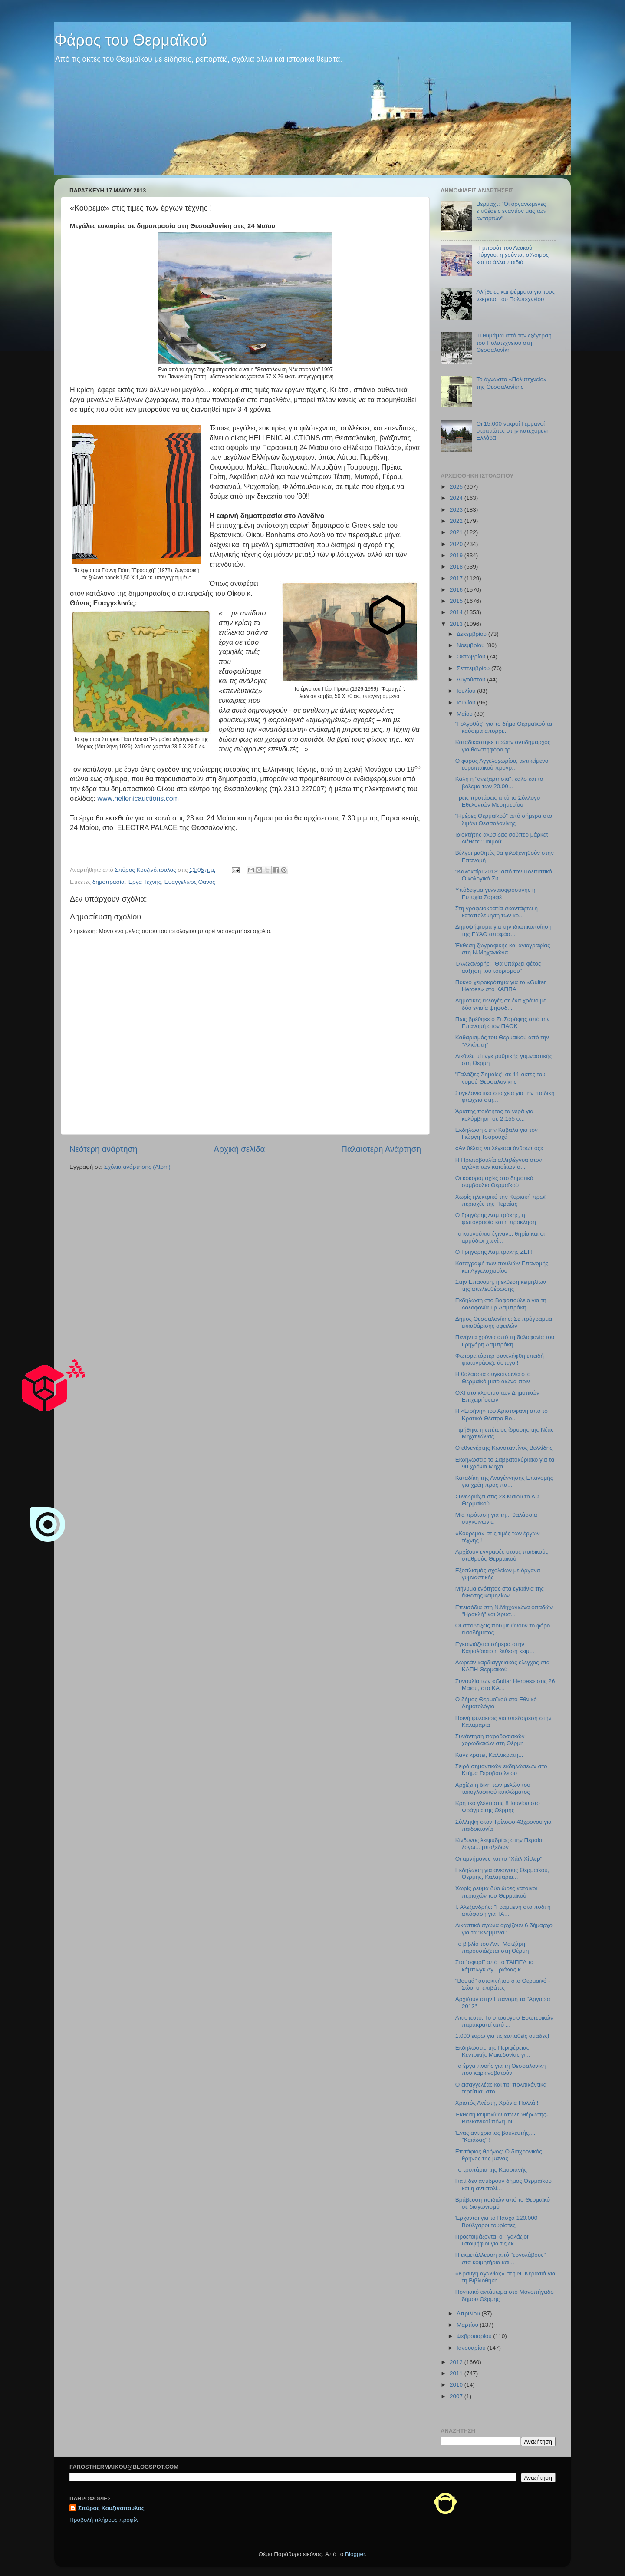  Describe the element at coordinates (53, 1385) in the screenshot. I see `kubespray project logo` at that location.